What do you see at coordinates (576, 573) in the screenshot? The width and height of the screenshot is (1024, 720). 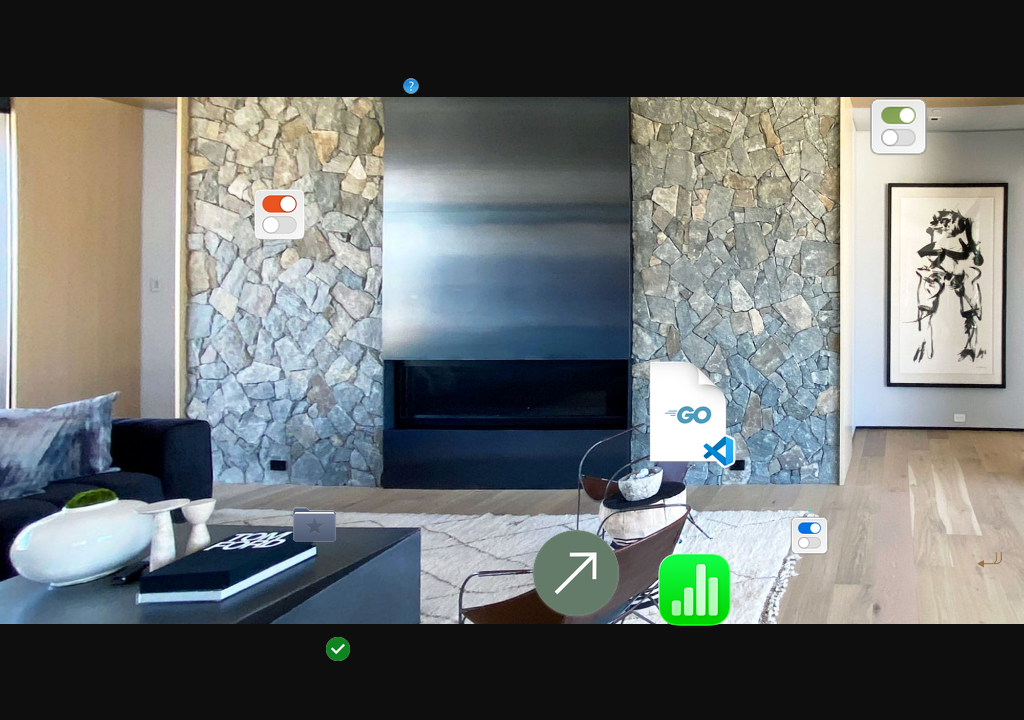 I see `indicates a symbolic link or shortcut to another file` at bounding box center [576, 573].